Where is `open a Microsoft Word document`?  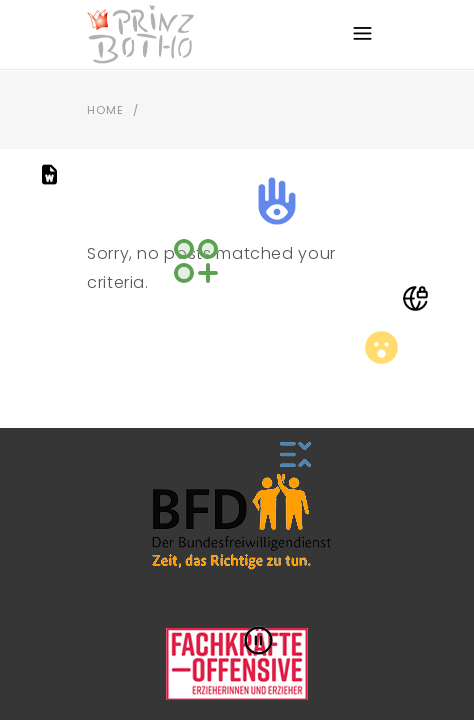 open a Microsoft Word document is located at coordinates (49, 174).